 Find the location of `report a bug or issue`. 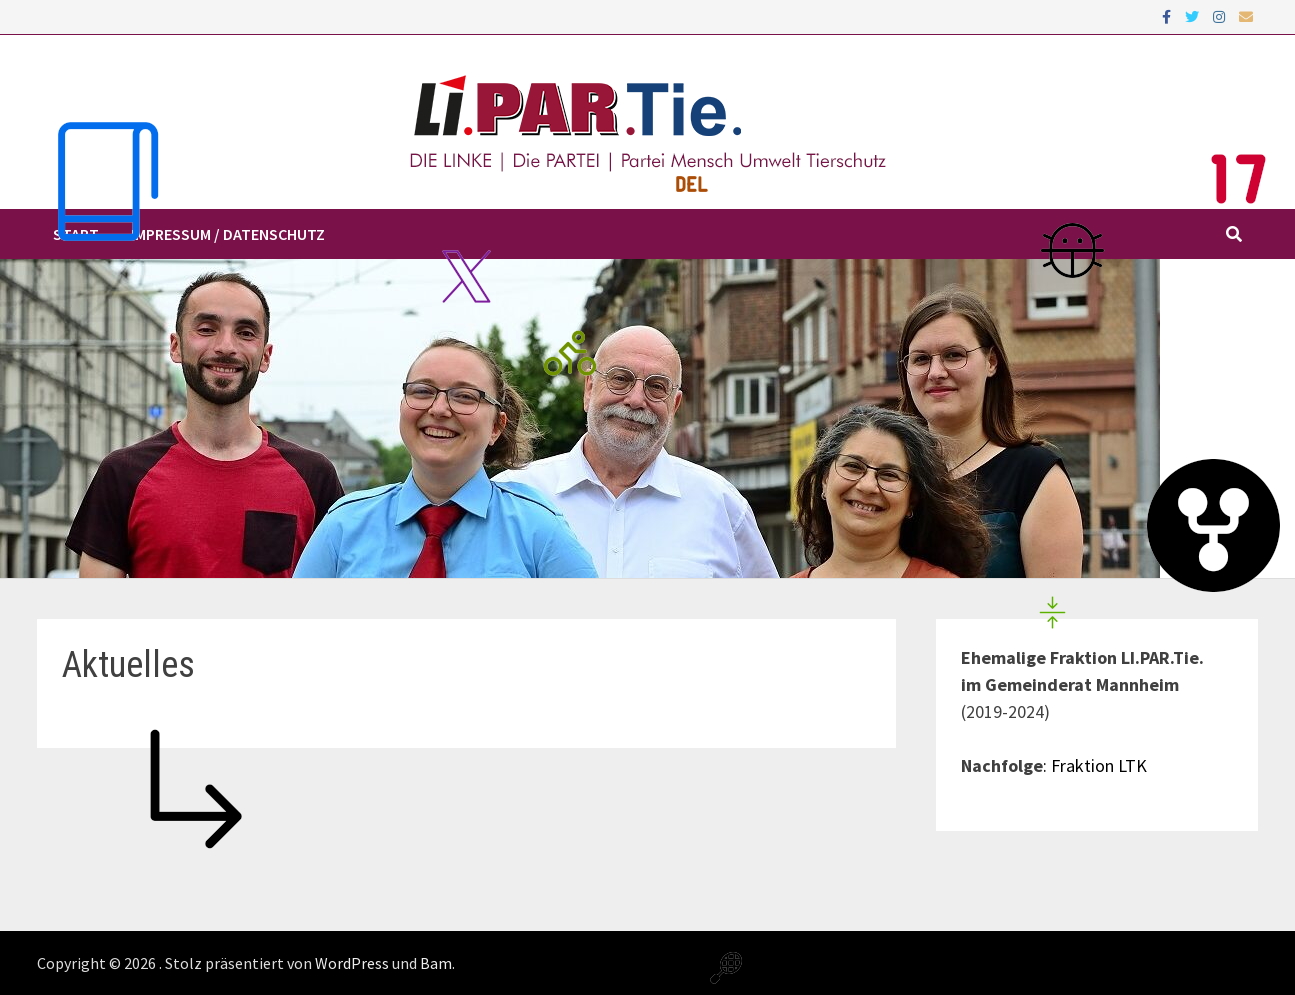

report a bug or issue is located at coordinates (1072, 250).